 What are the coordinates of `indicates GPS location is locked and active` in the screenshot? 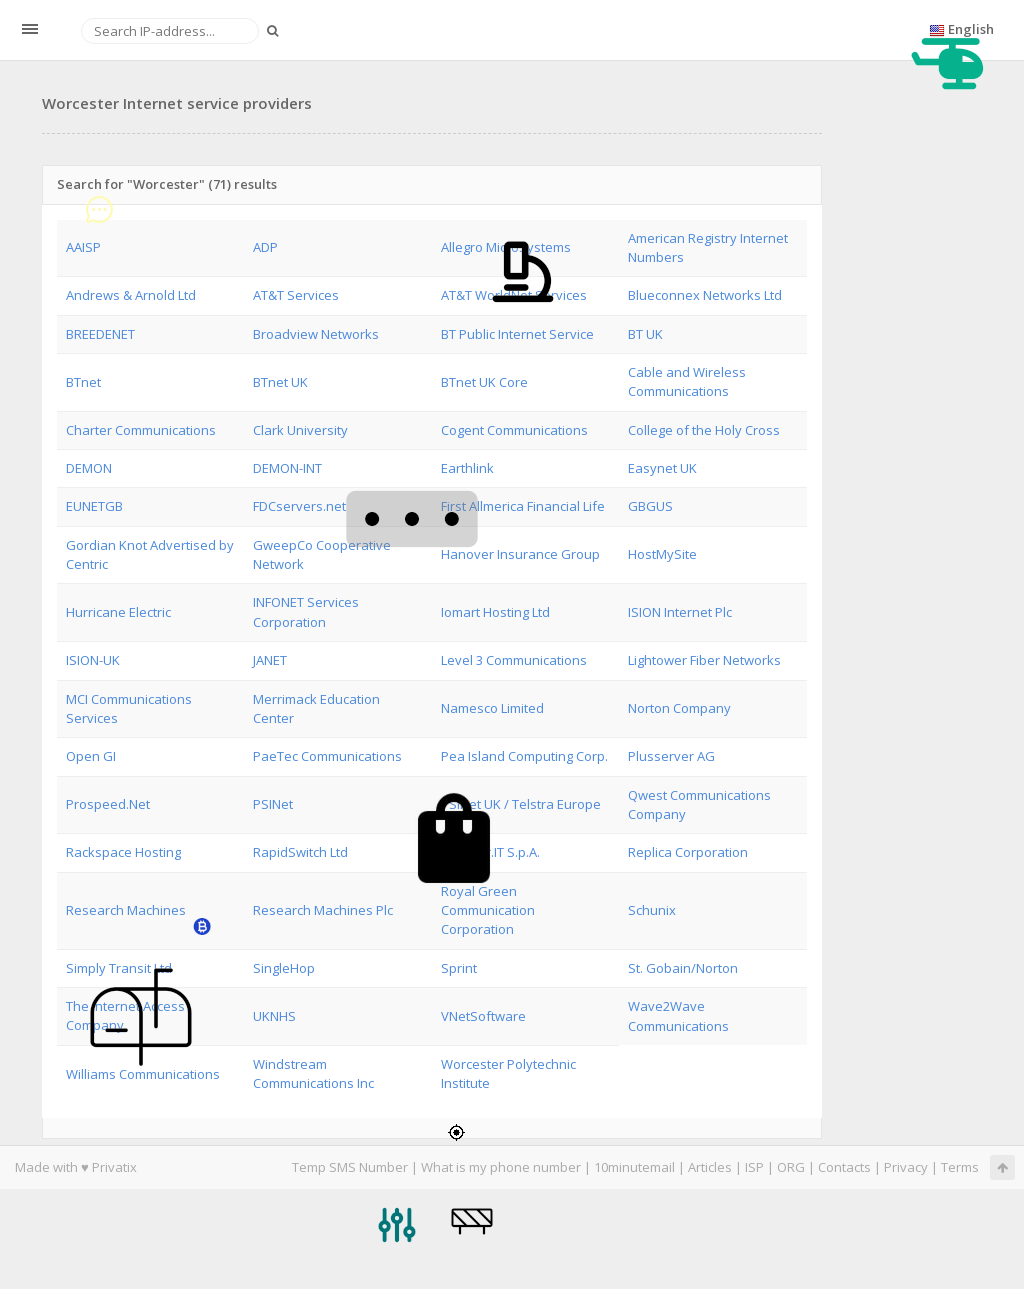 It's located at (456, 1132).